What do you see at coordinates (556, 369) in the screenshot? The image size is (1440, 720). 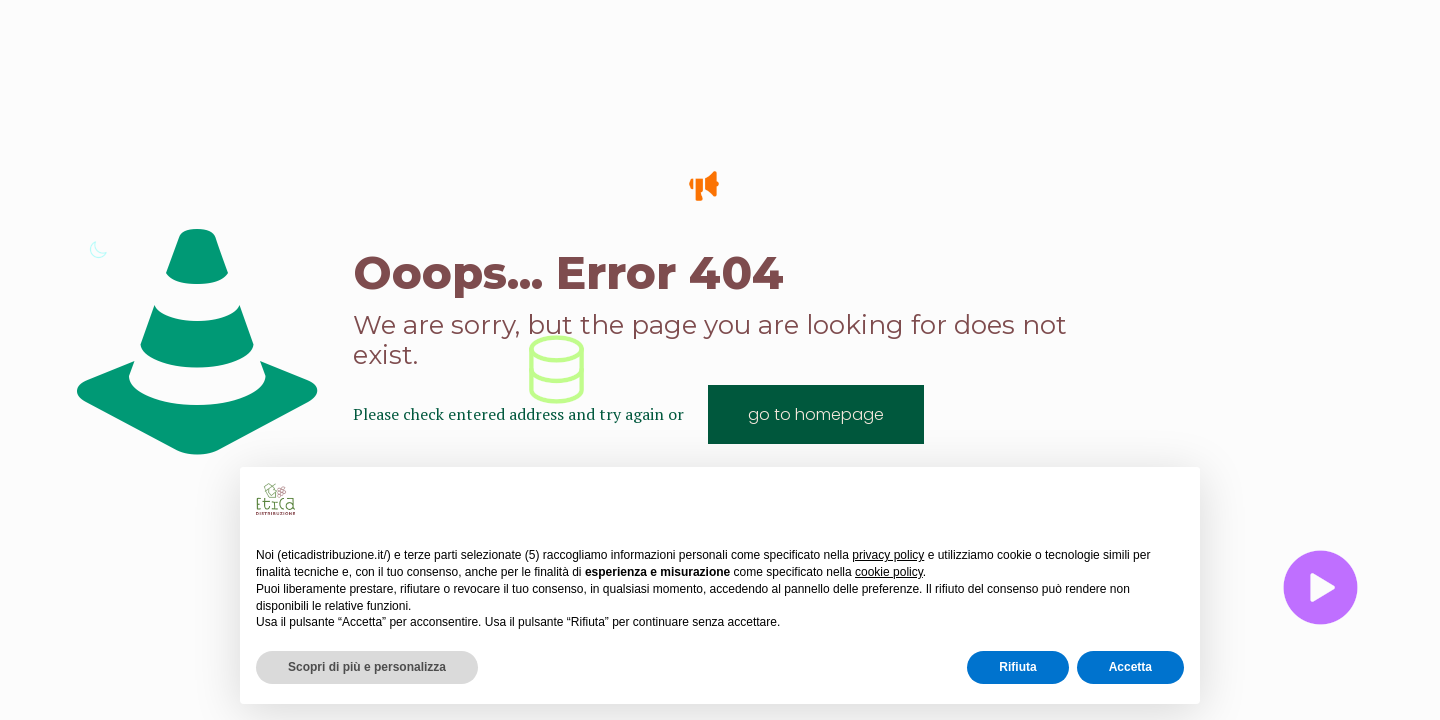 I see `access server settings` at bounding box center [556, 369].